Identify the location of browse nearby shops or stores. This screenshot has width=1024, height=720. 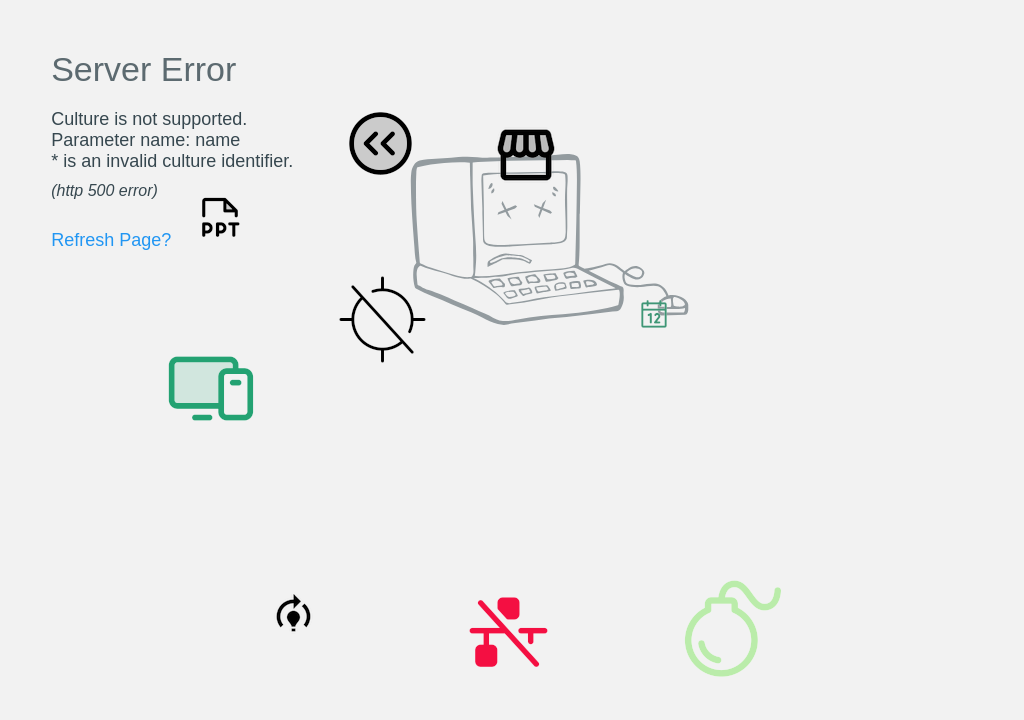
(526, 155).